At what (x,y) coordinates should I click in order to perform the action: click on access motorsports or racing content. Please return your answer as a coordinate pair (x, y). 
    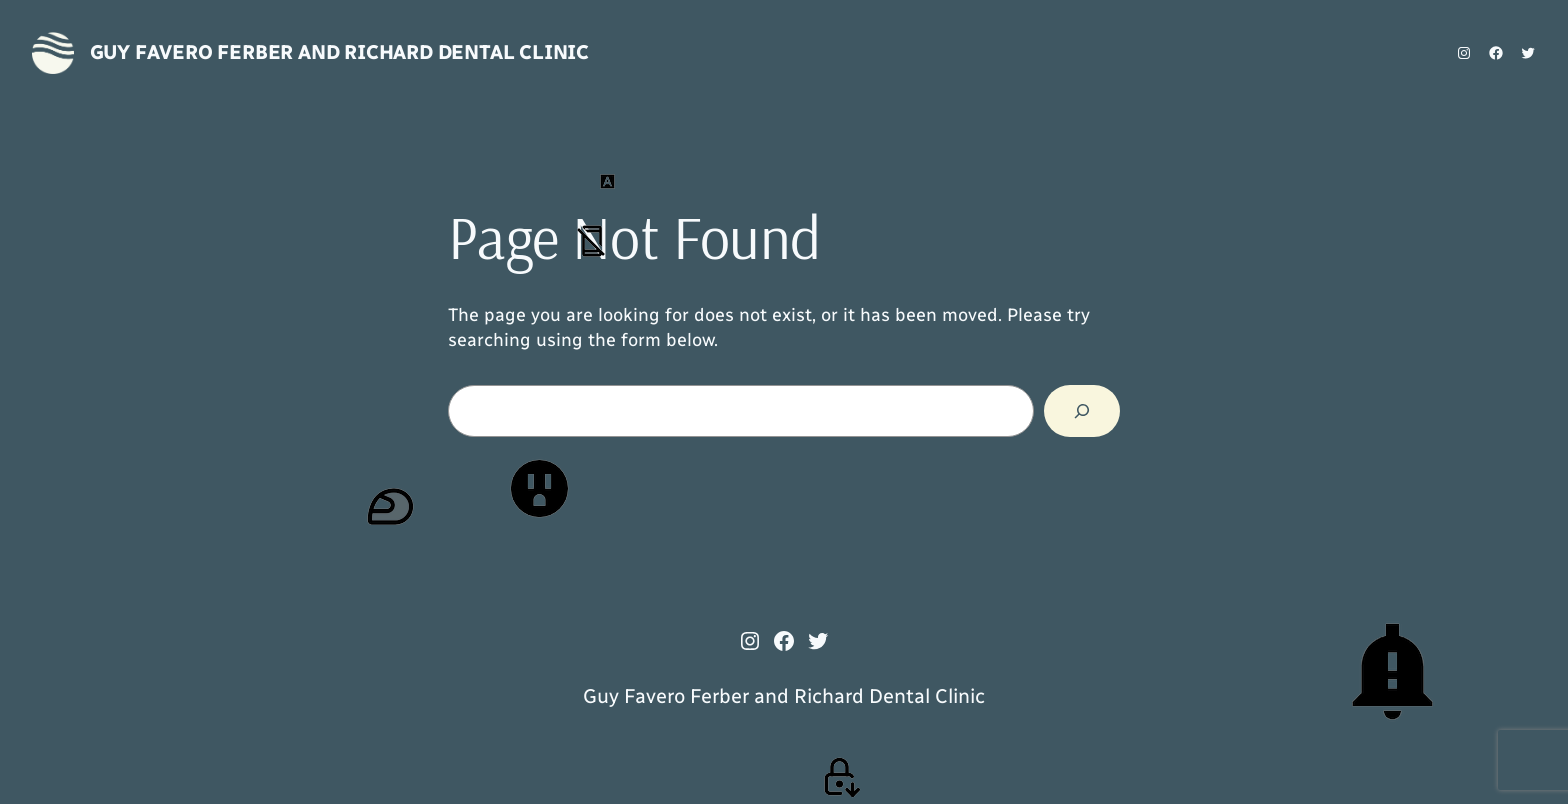
    Looking at the image, I should click on (390, 506).